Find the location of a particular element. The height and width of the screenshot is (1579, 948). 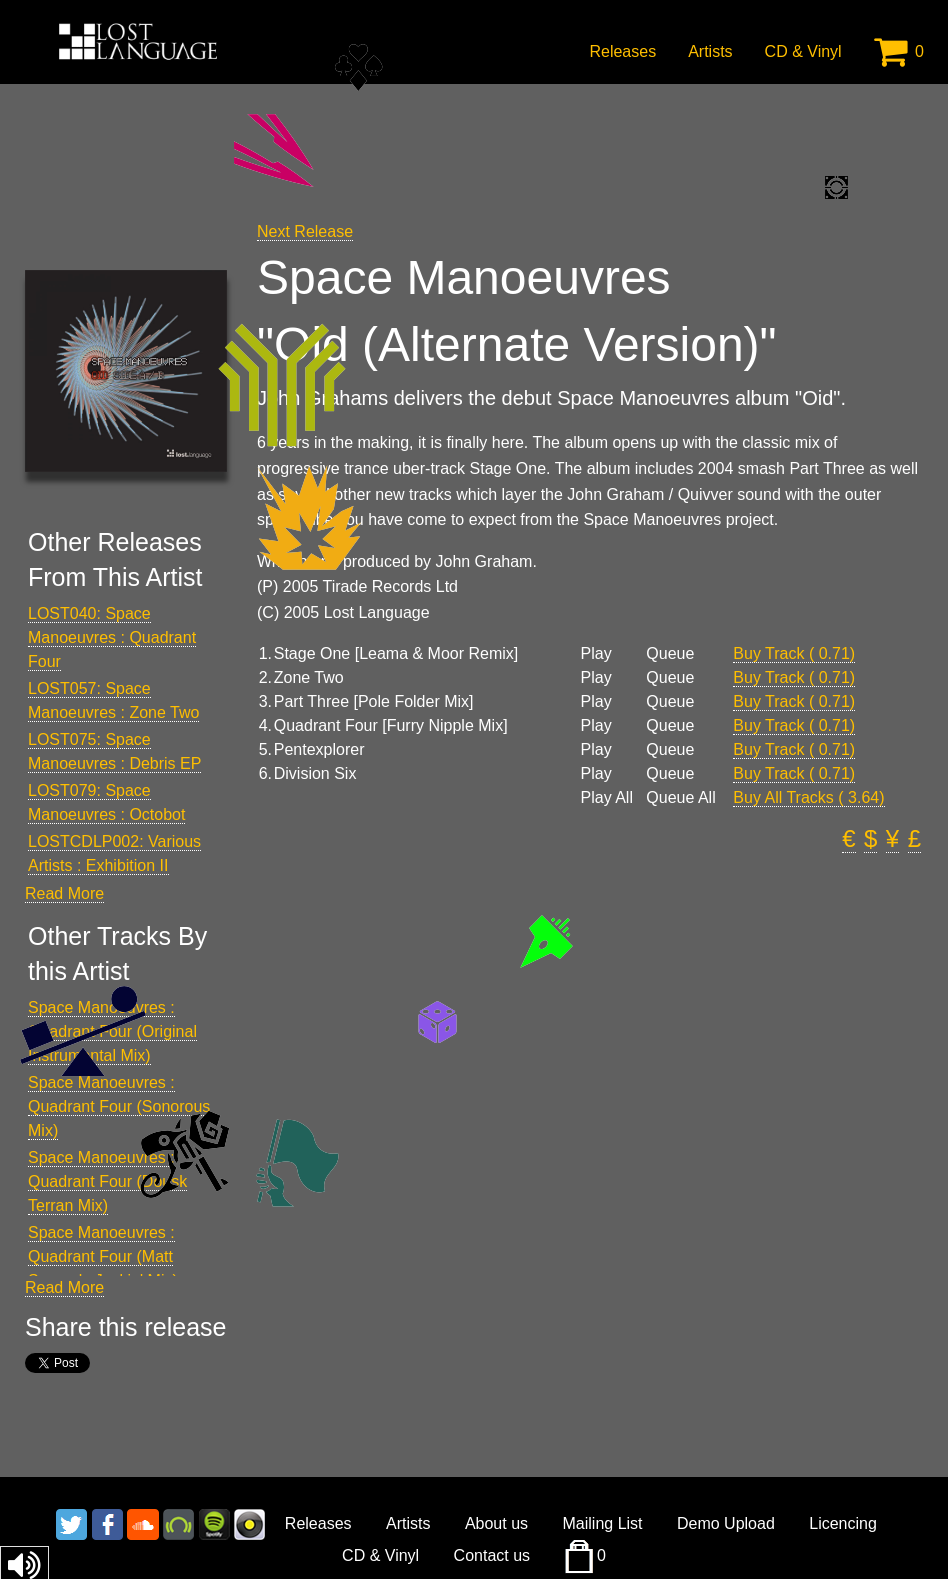

declare a truce or ceasefire in game is located at coordinates (297, 1162).